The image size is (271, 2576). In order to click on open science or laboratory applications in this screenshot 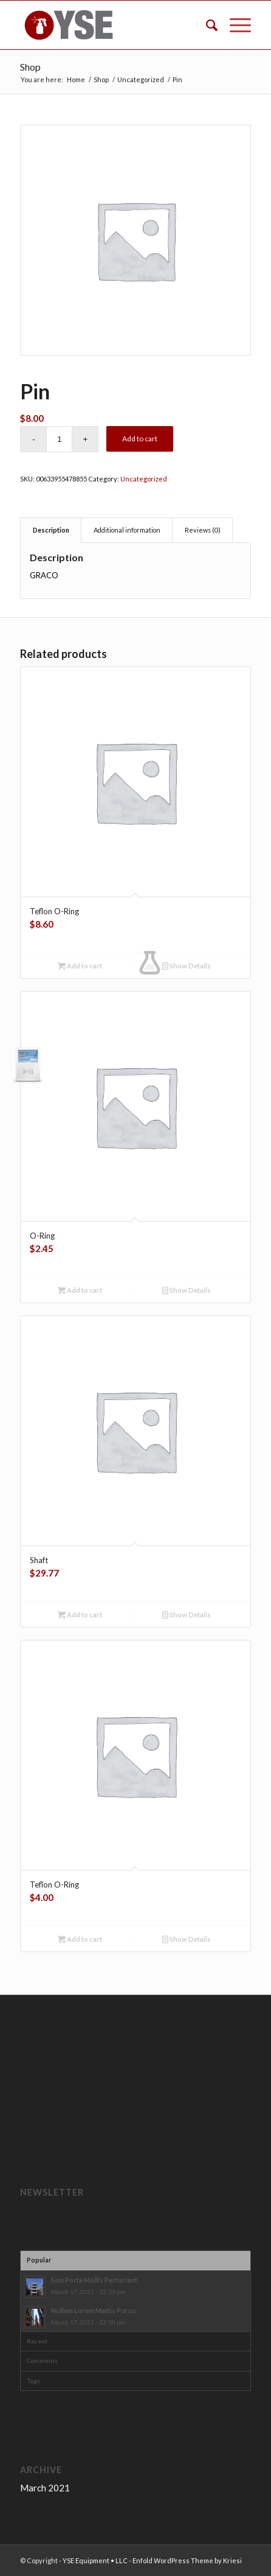, I will do `click(149, 962)`.